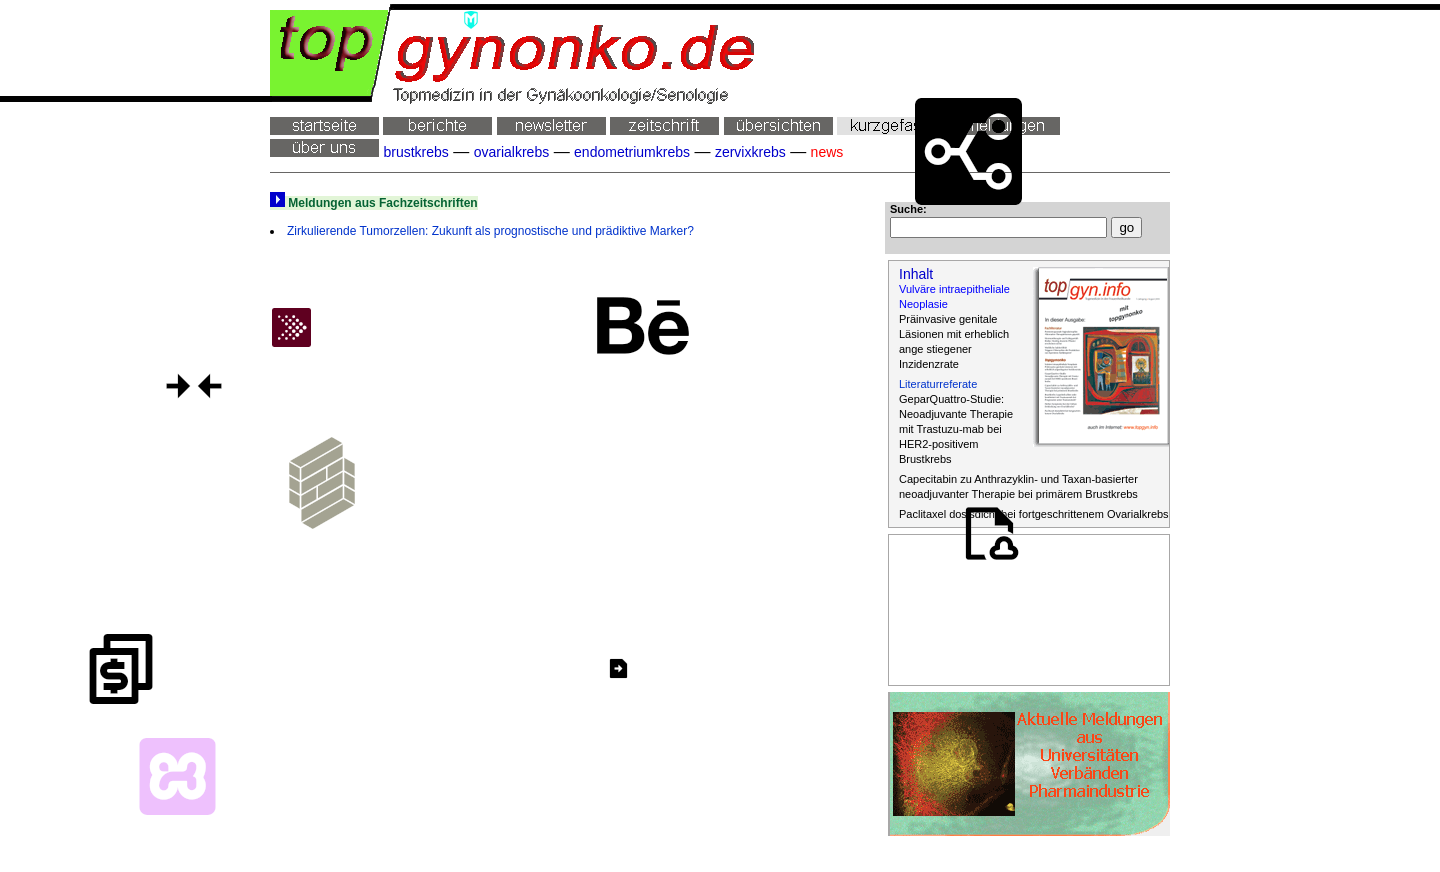  What do you see at coordinates (643, 326) in the screenshot?
I see `visit behance portfolio` at bounding box center [643, 326].